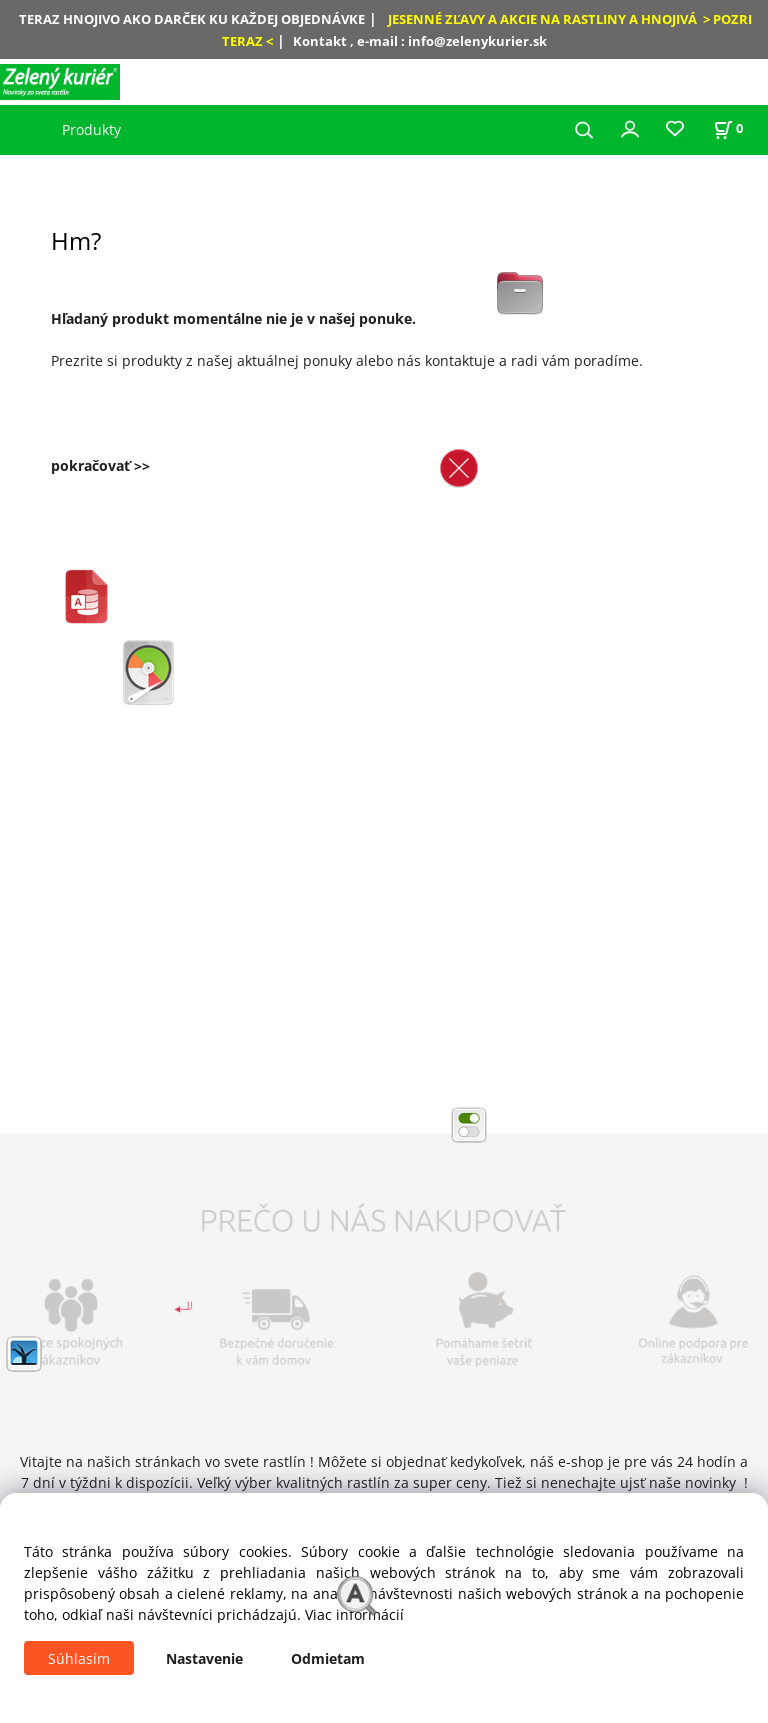 The height and width of the screenshot is (1723, 768). Describe the element at coordinates (520, 293) in the screenshot. I see `open the file manager application` at that location.